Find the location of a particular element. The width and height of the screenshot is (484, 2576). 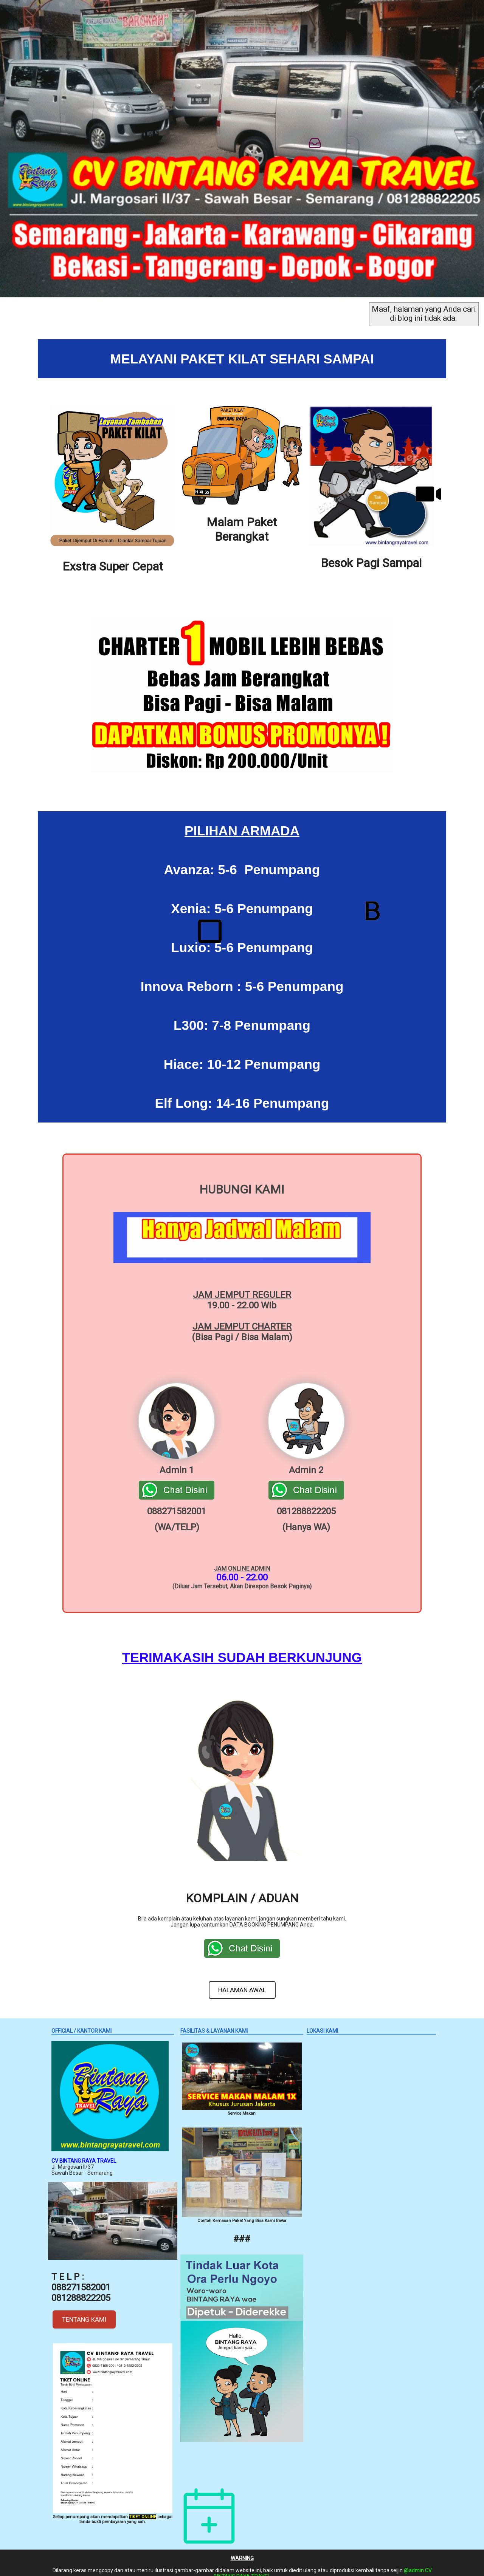

apply bold formatting to selected text is located at coordinates (372, 911).